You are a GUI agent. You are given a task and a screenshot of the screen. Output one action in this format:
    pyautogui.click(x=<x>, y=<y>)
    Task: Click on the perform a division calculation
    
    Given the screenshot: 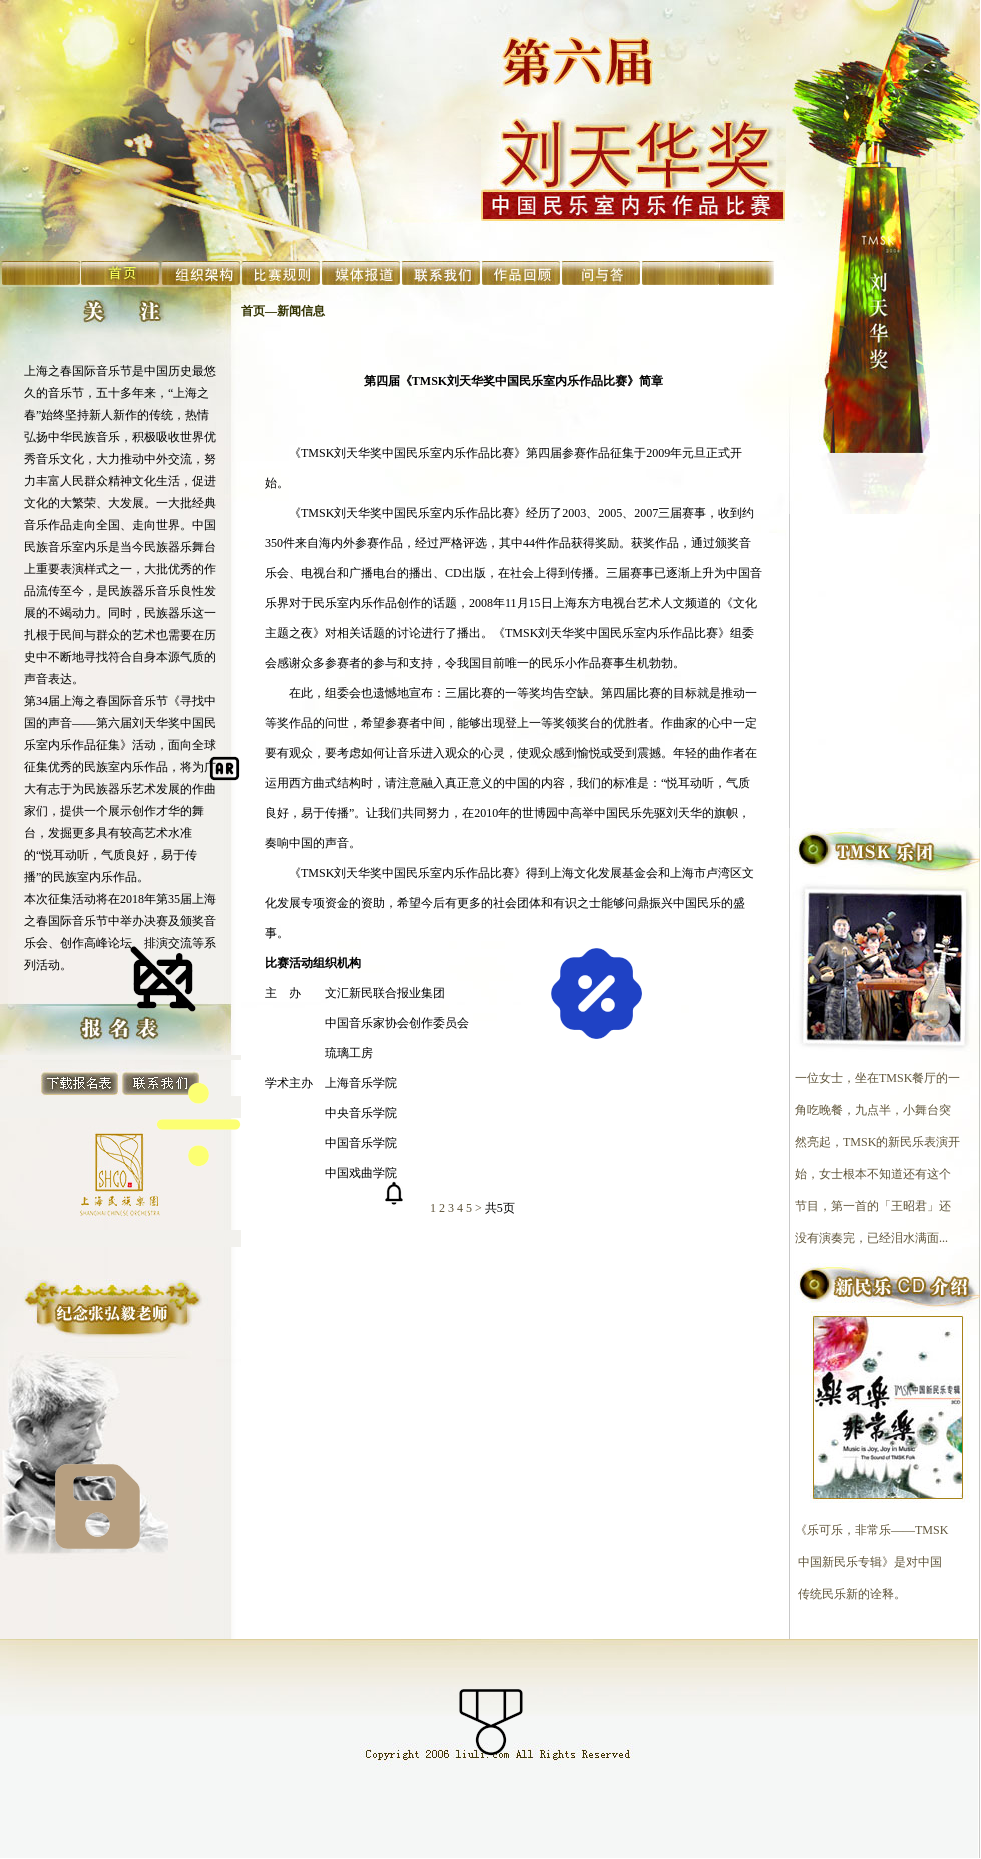 What is the action you would take?
    pyautogui.click(x=198, y=1124)
    